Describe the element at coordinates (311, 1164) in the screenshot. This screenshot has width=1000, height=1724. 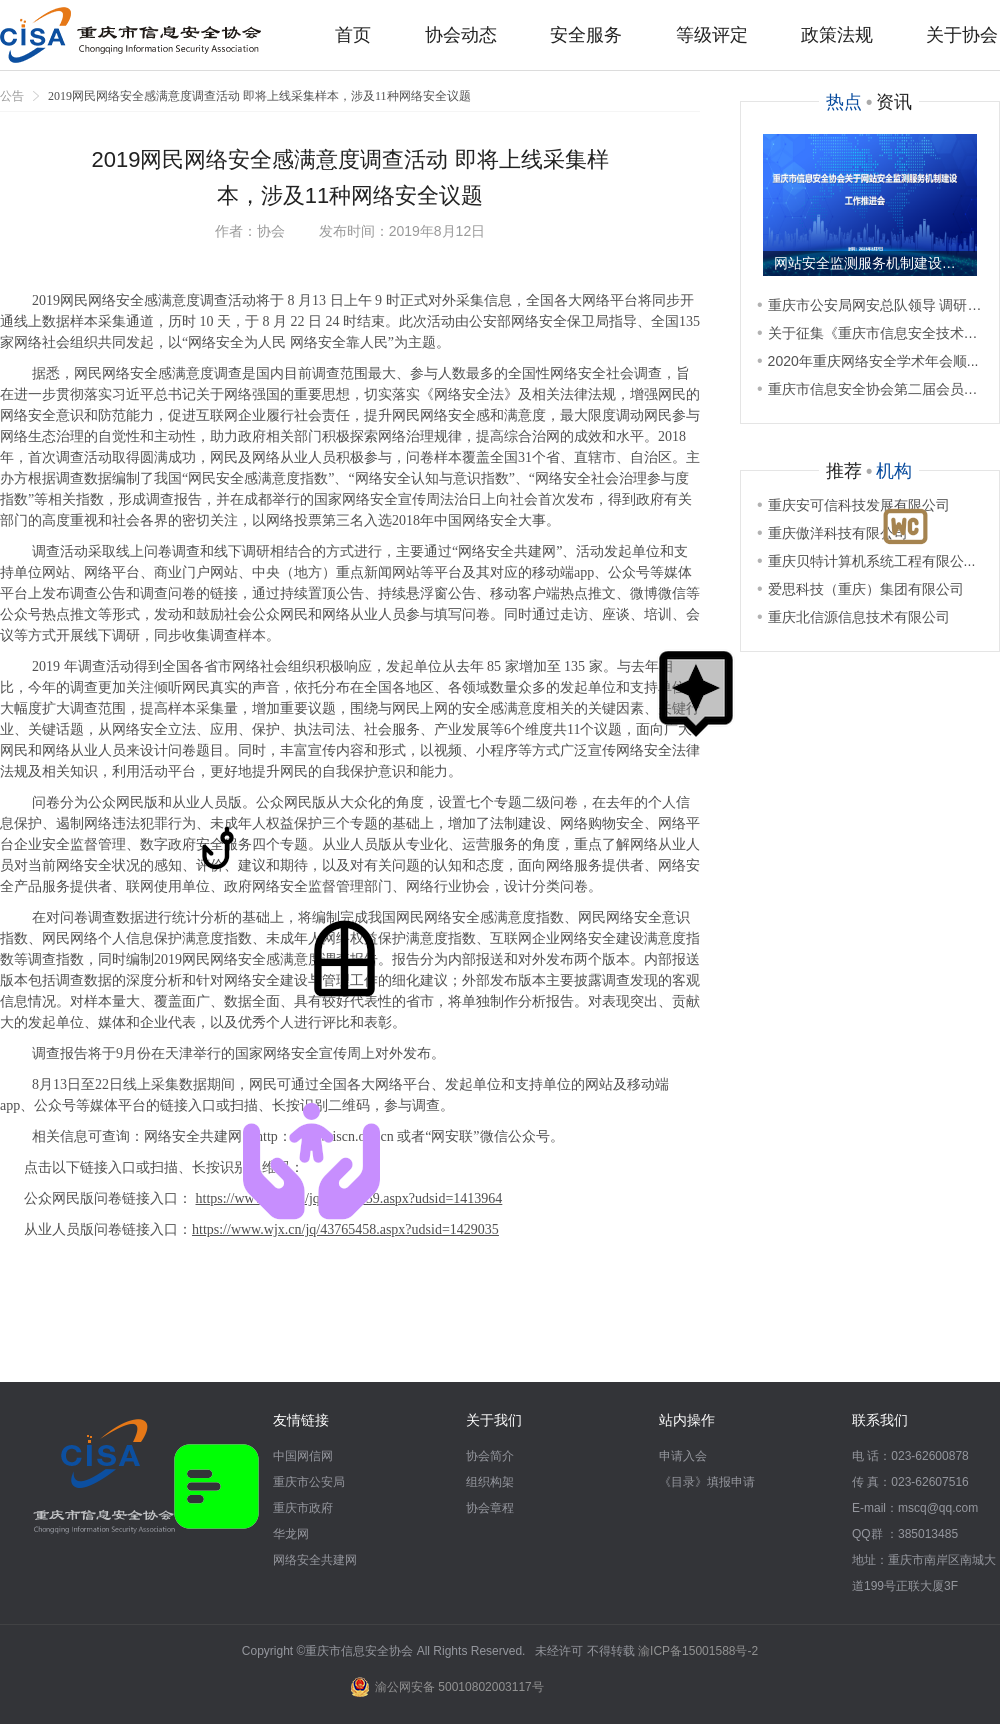
I see `access childcare or family services` at that location.